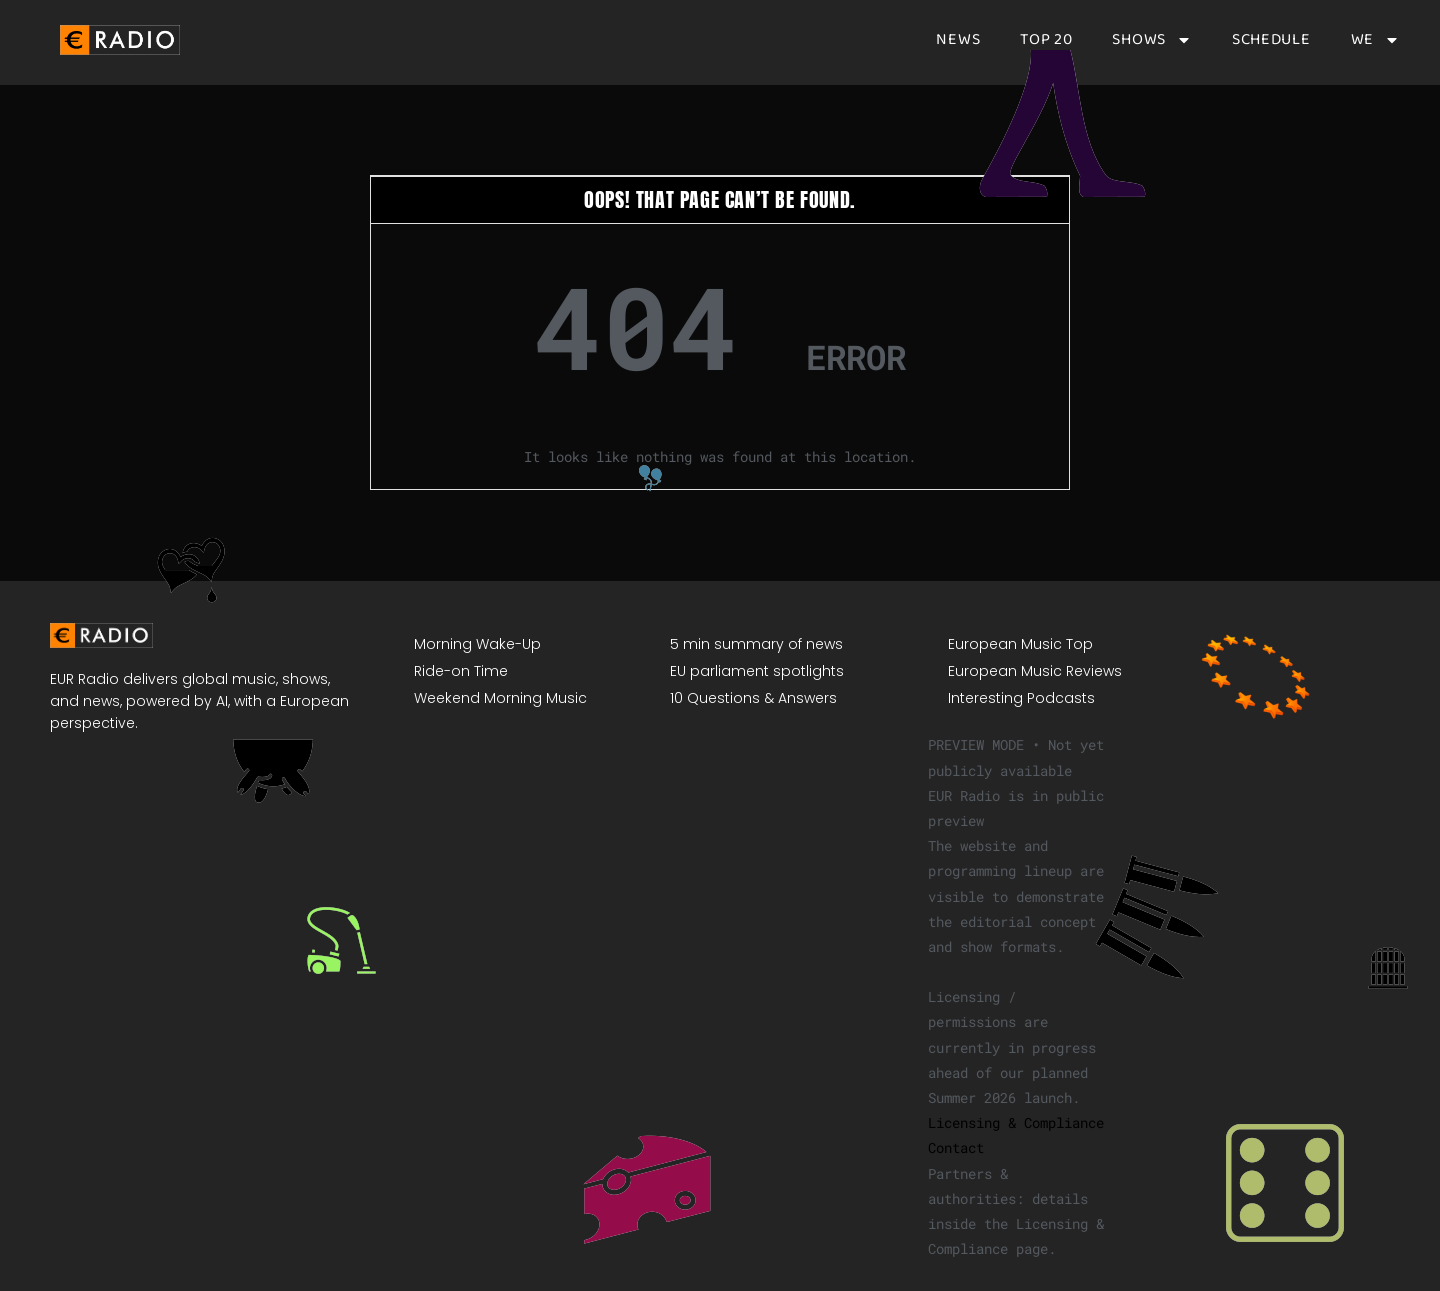  What do you see at coordinates (341, 940) in the screenshot?
I see `access cleaning or vacuum robot controls` at bounding box center [341, 940].